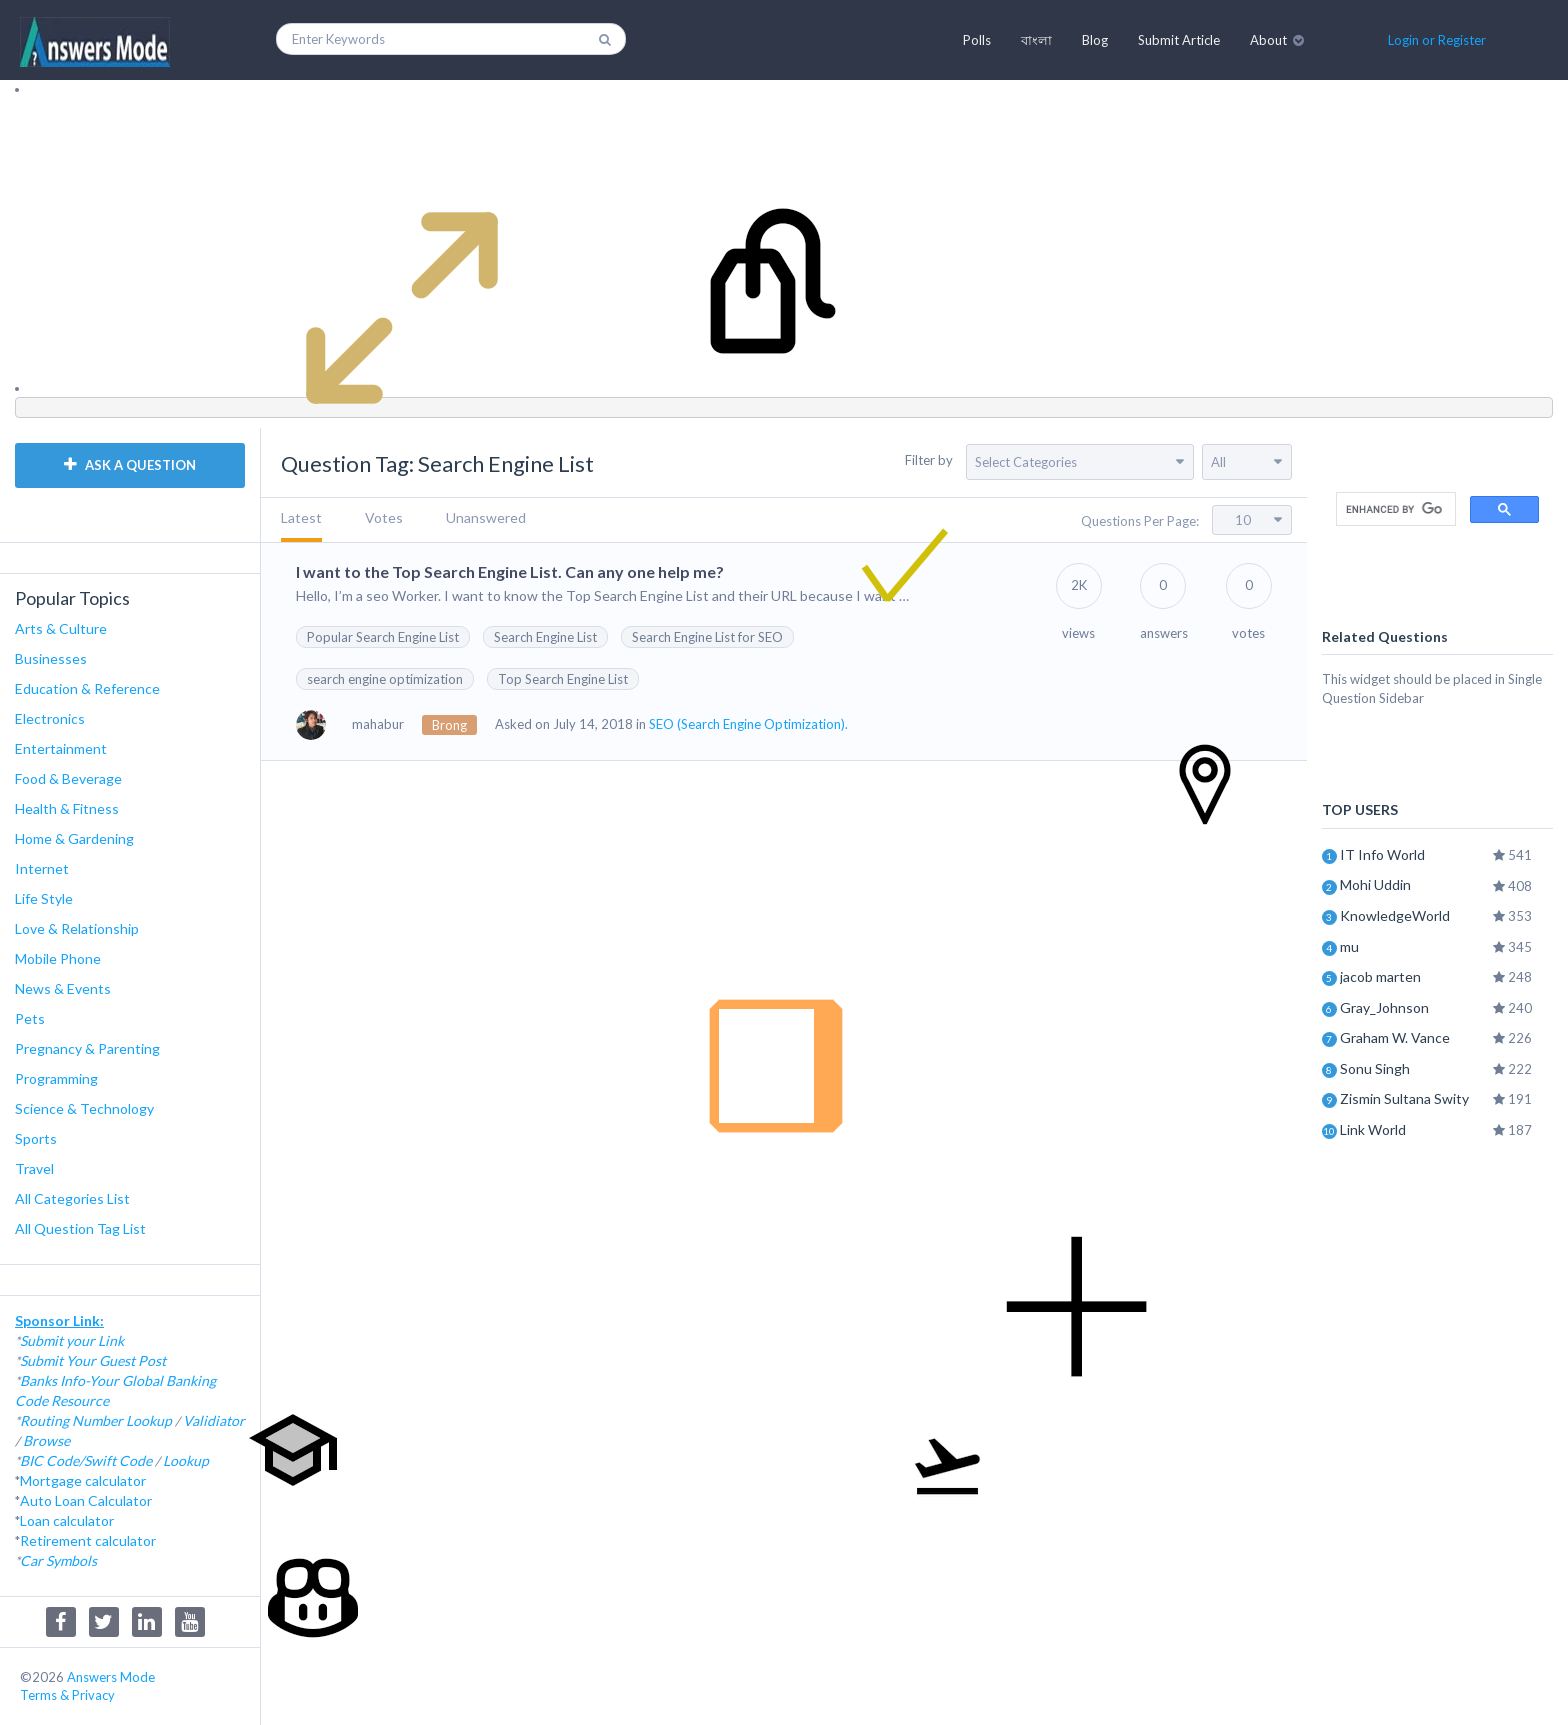  I want to click on add a new item, so click(1082, 1312).